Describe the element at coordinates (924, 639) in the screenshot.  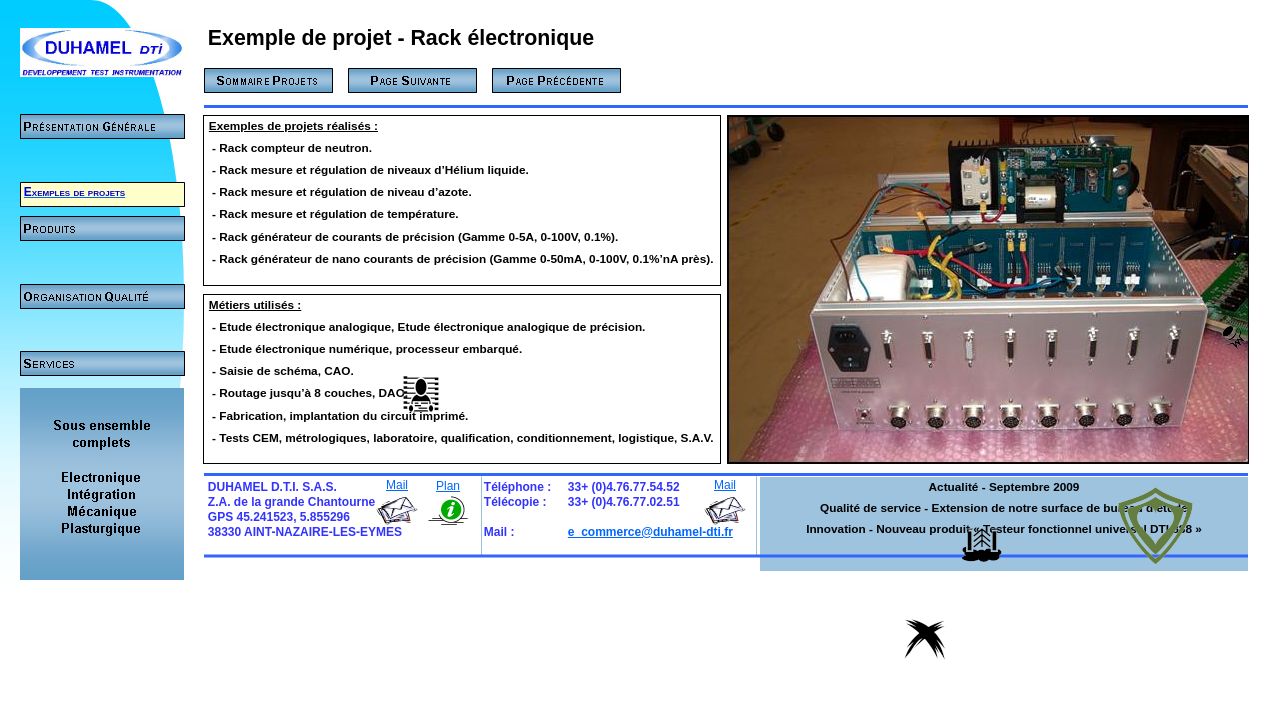
I see `dismiss or close a dialog` at that location.